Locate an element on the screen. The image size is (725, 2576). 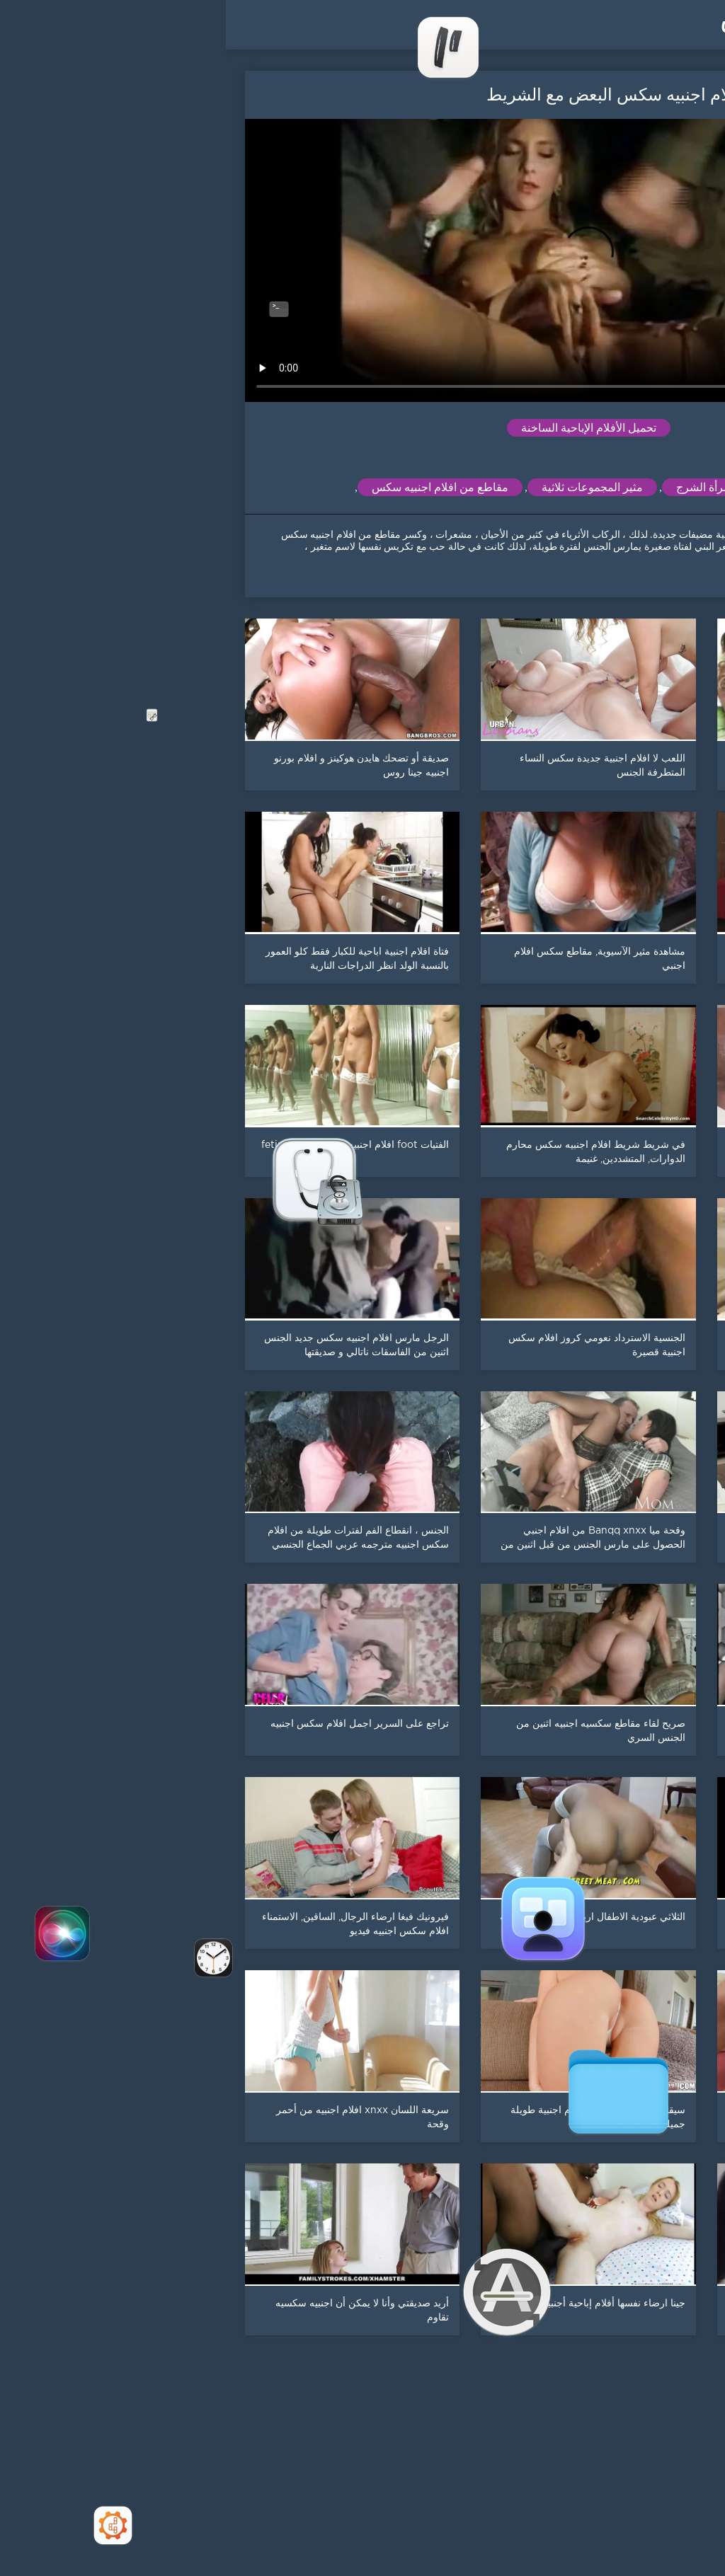
open stacks task manager app is located at coordinates (448, 47).